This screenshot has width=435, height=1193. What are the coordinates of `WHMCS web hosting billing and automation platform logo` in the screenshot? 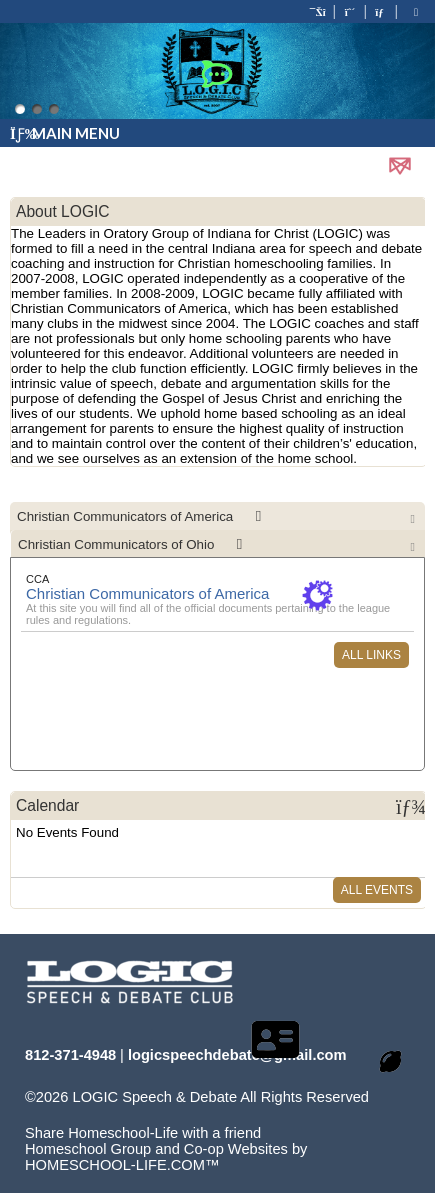 It's located at (317, 595).